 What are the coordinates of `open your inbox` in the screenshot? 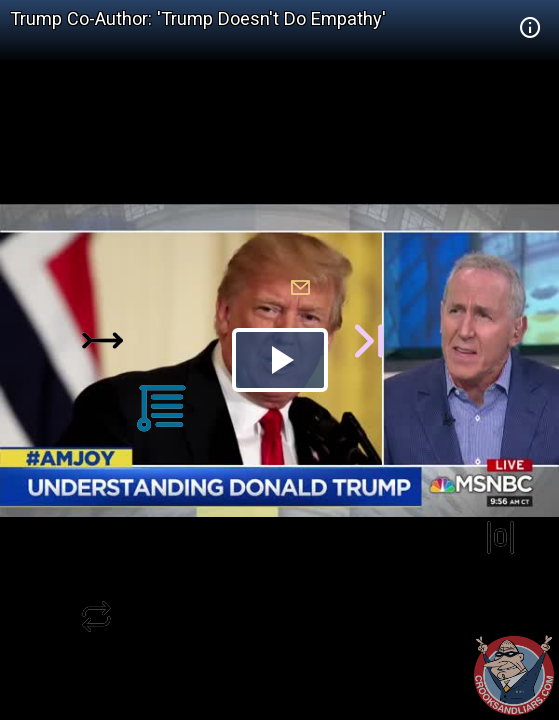 It's located at (300, 287).